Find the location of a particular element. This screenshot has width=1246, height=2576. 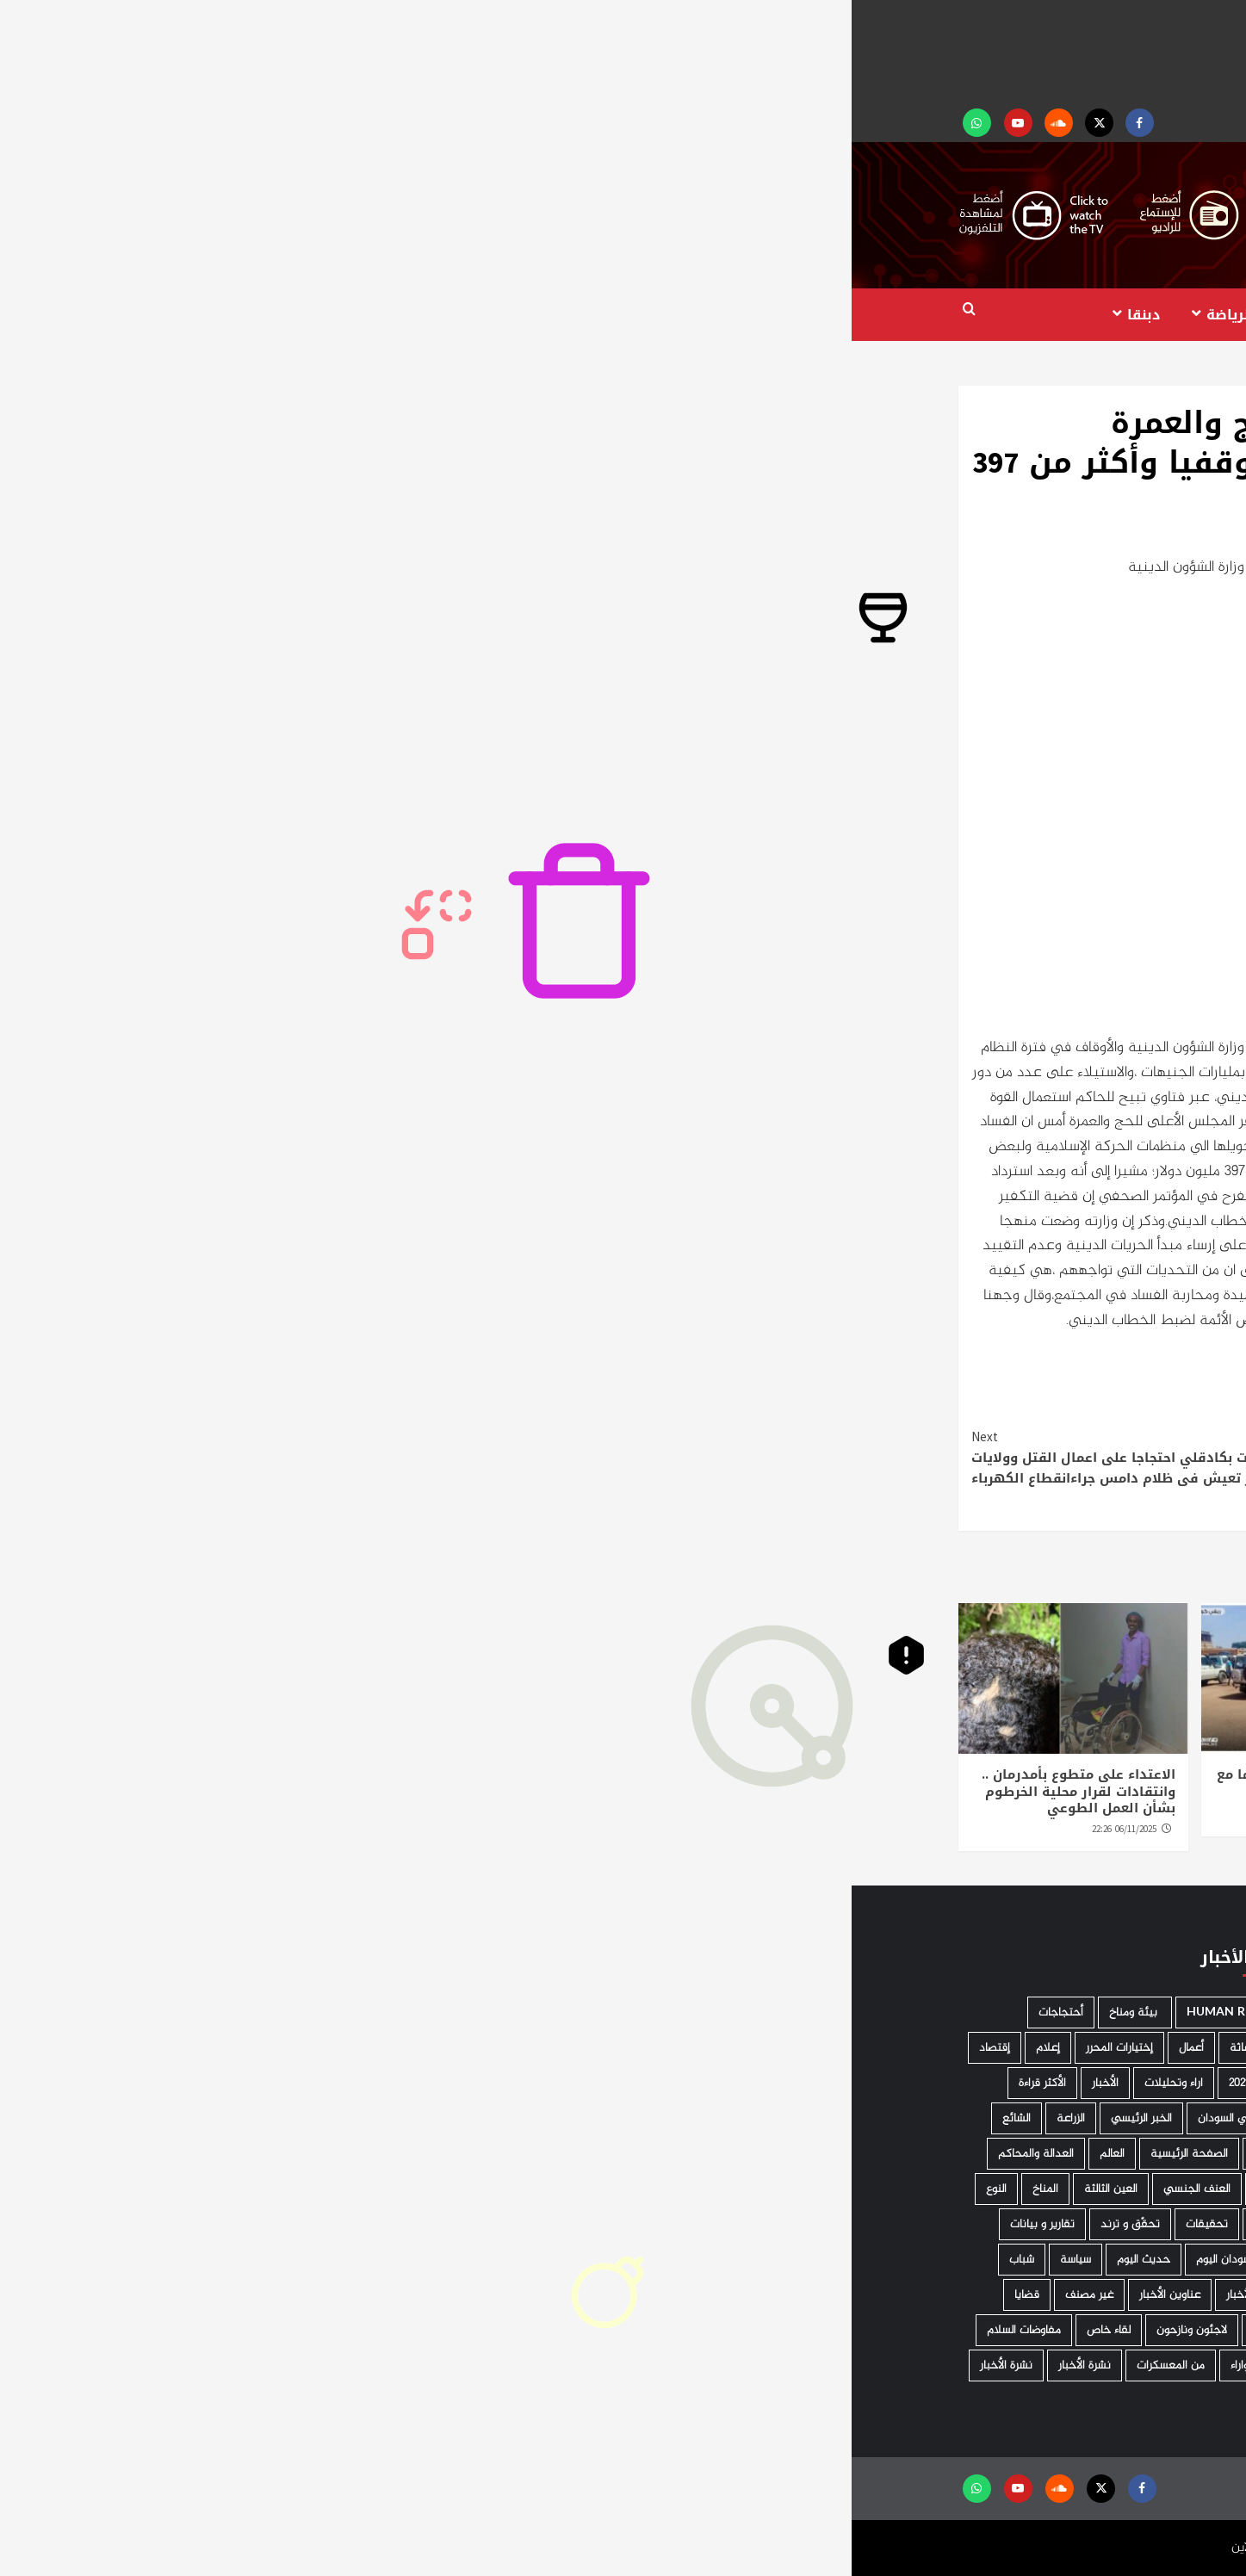

replace or swap an item is located at coordinates (437, 925).